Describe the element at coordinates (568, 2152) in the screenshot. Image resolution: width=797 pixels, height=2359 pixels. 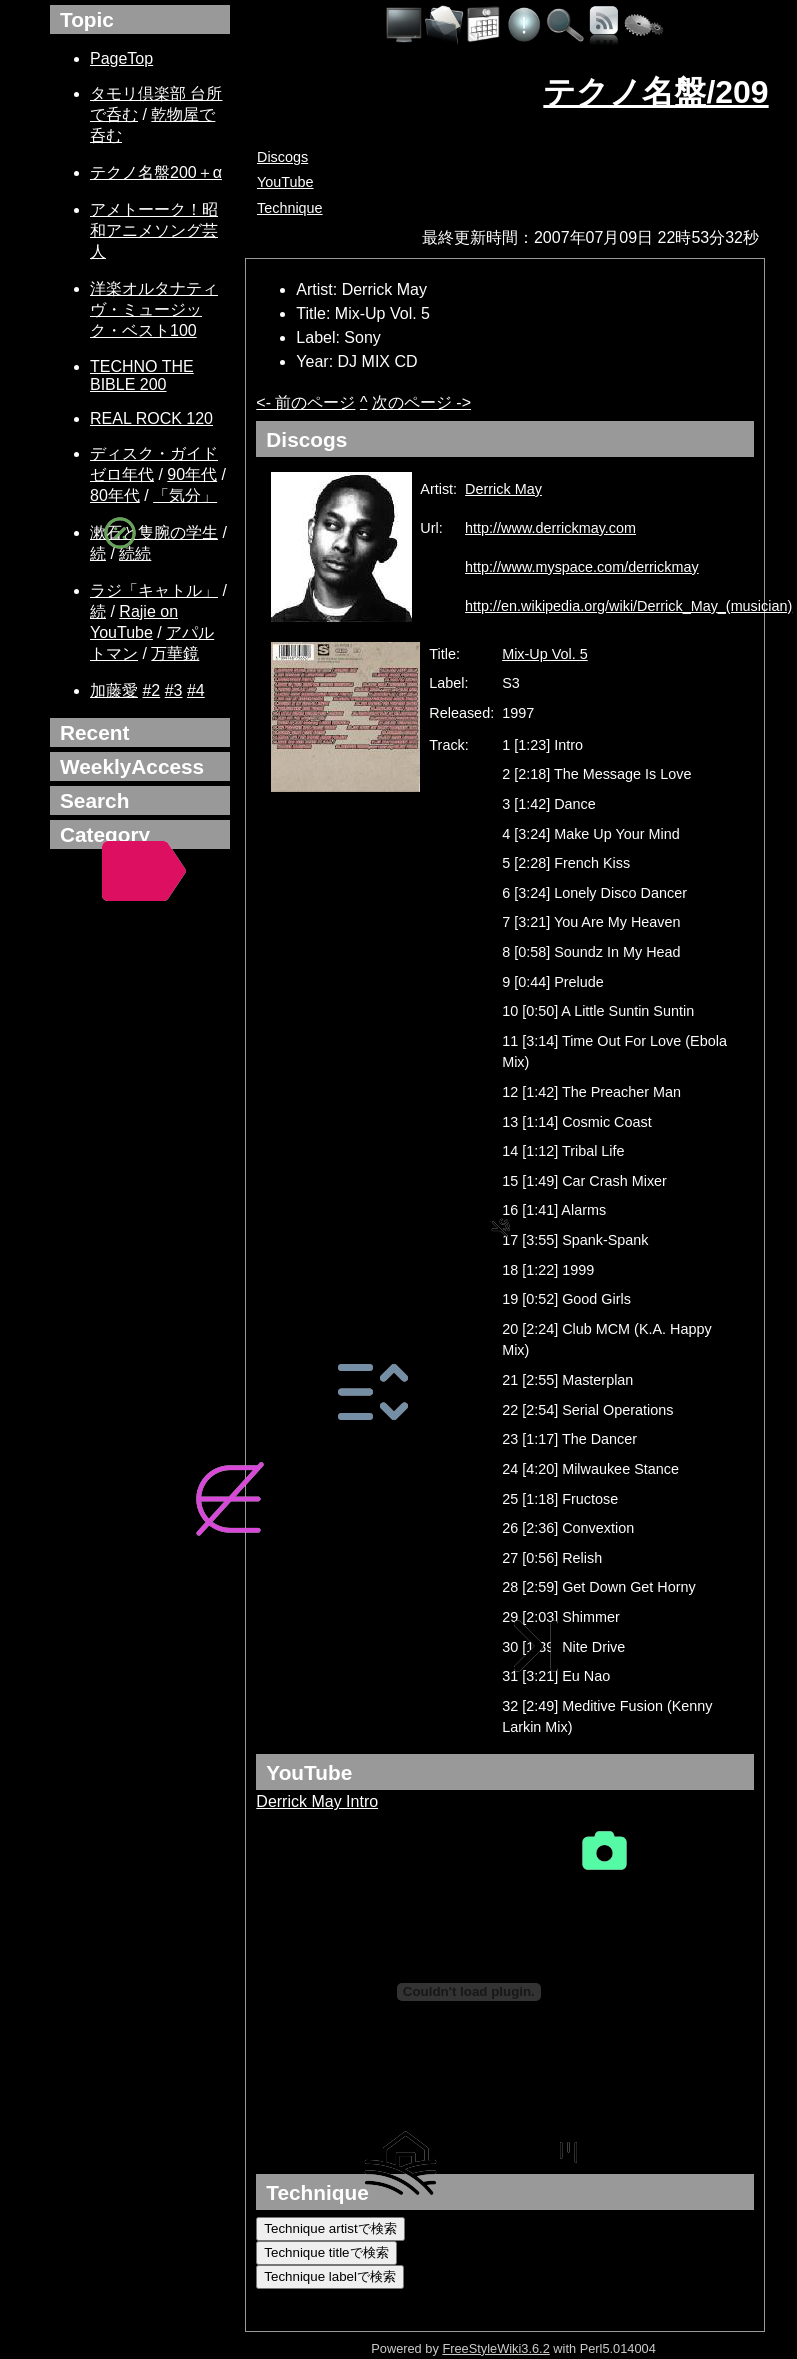
I see `open kanban board view` at that location.